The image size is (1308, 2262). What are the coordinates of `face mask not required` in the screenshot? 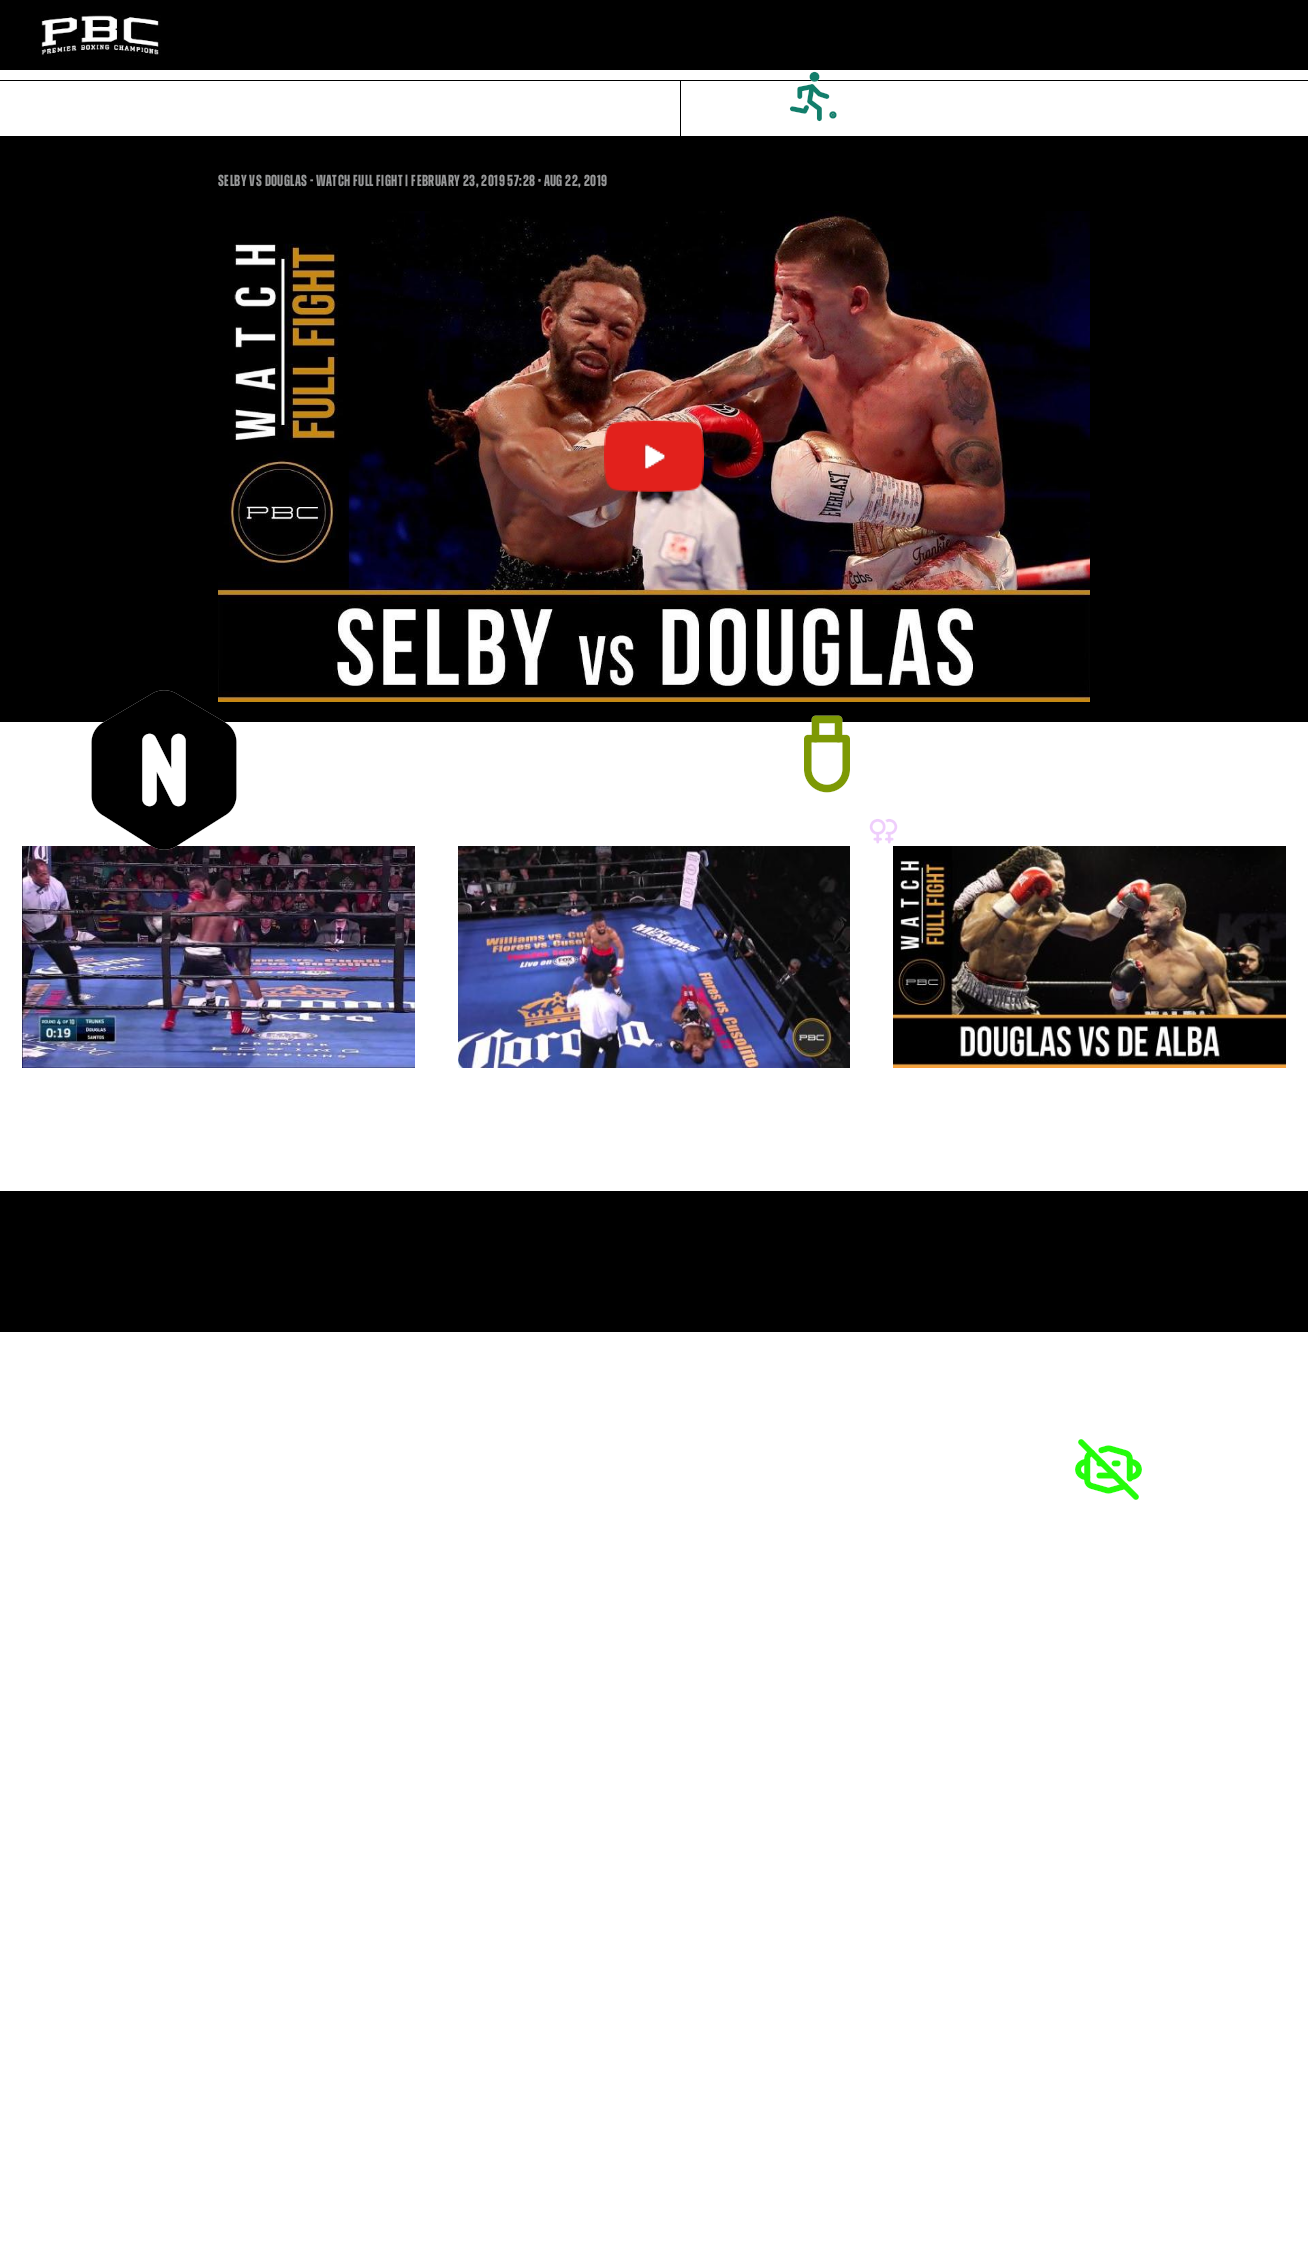 It's located at (1108, 1469).